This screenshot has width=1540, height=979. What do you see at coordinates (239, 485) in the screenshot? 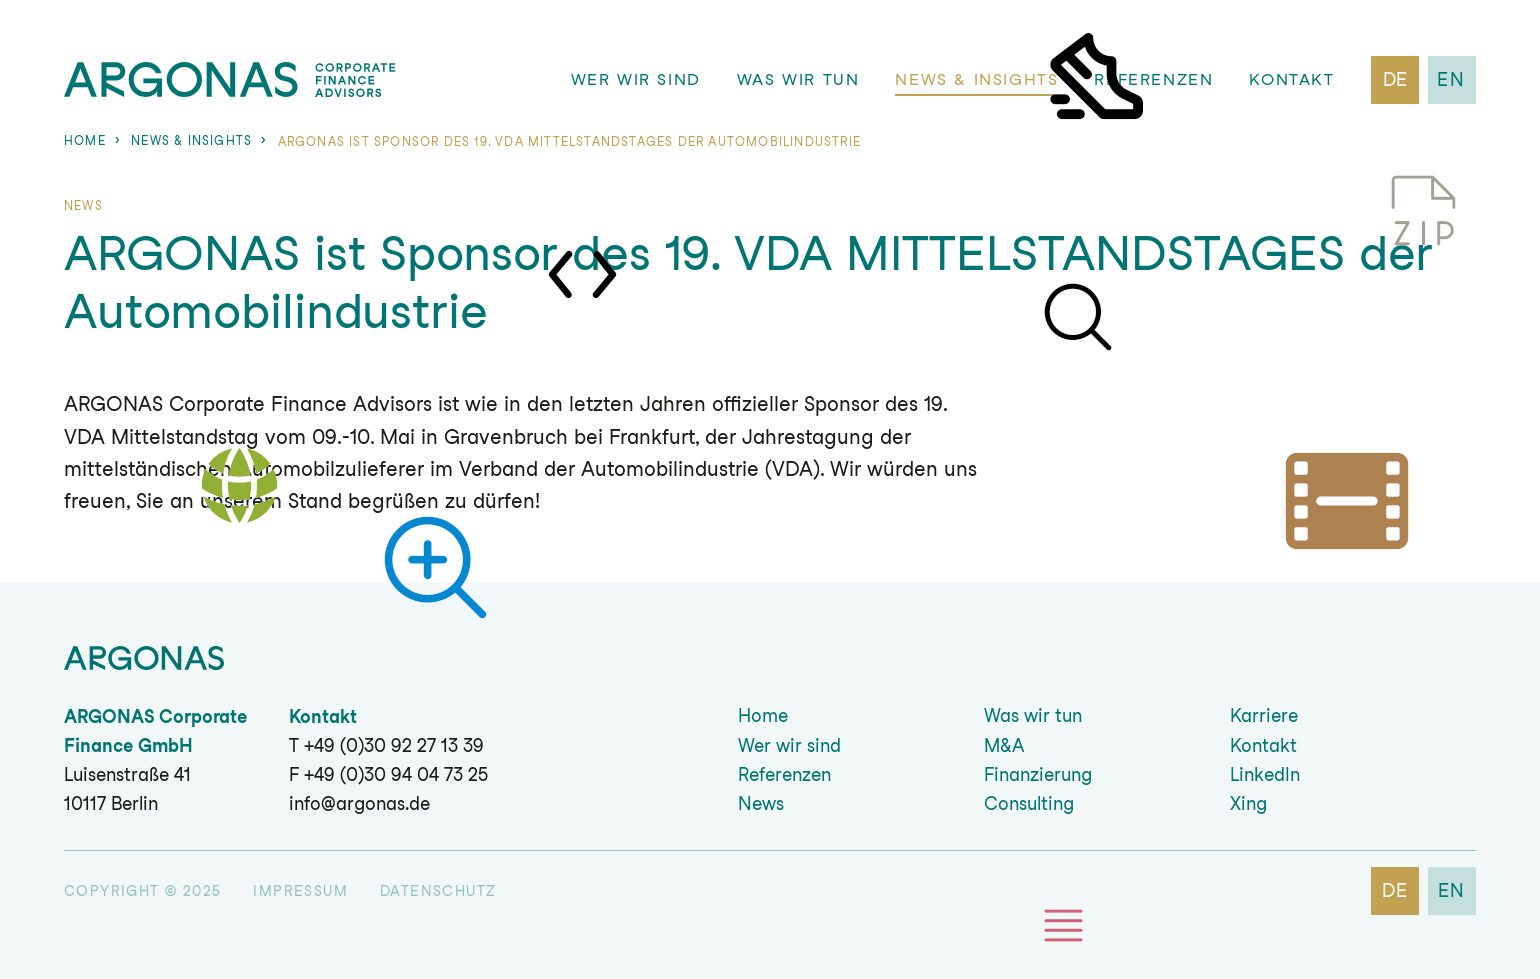
I see `access global or international settings` at bounding box center [239, 485].